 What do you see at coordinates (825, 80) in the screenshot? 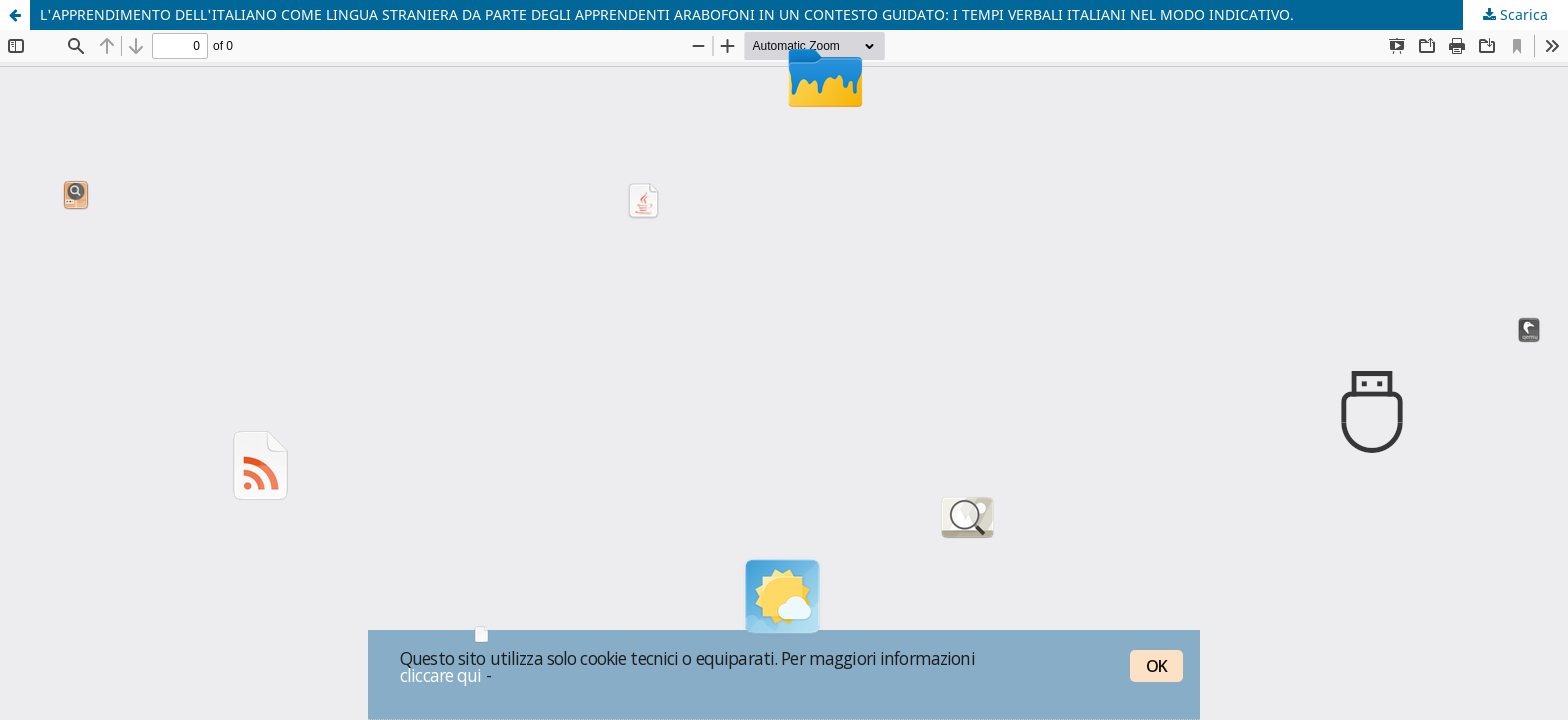
I see `open folder to view contents` at bounding box center [825, 80].